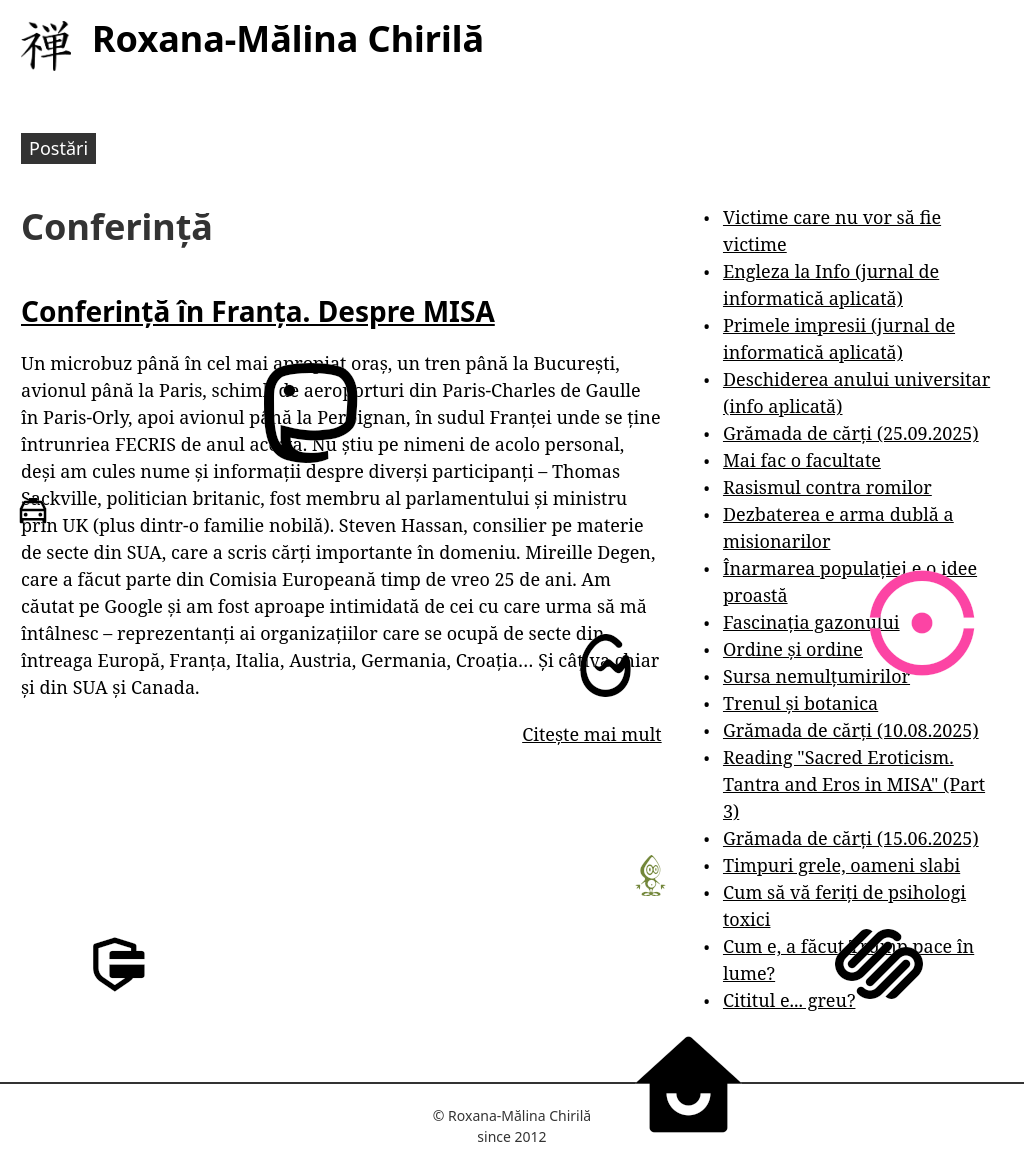 This screenshot has width=1024, height=1168. Describe the element at coordinates (879, 964) in the screenshot. I see `visit or link to Squarespace website` at that location.